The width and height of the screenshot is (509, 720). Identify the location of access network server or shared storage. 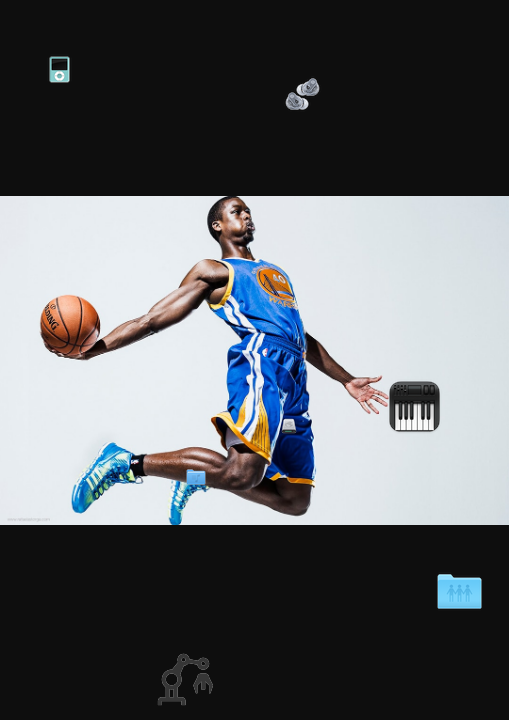
(289, 426).